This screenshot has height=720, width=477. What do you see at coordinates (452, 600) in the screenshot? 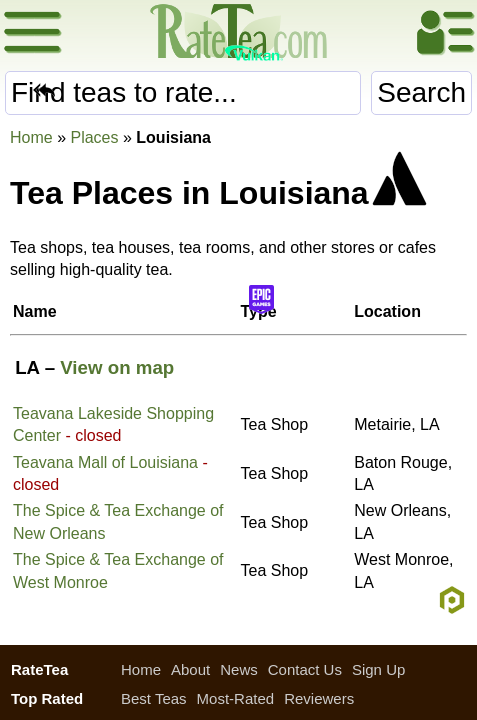
I see `visit the PyUp security service website` at bounding box center [452, 600].